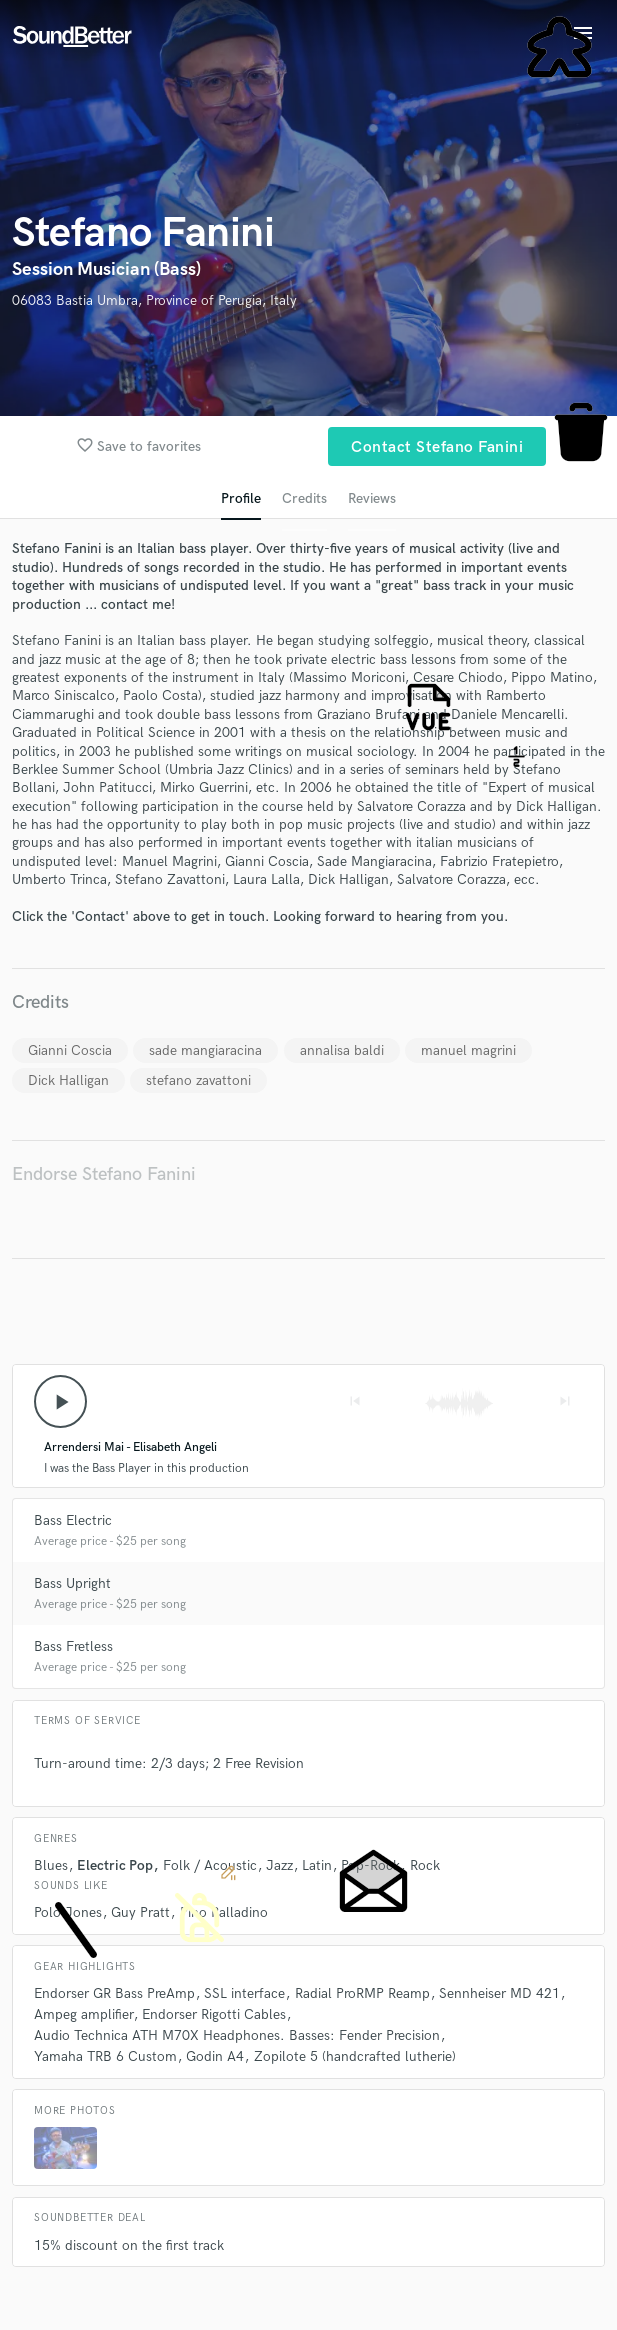 This screenshot has height=2330, width=617. What do you see at coordinates (199, 1917) in the screenshot?
I see `no backpack allowed` at bounding box center [199, 1917].